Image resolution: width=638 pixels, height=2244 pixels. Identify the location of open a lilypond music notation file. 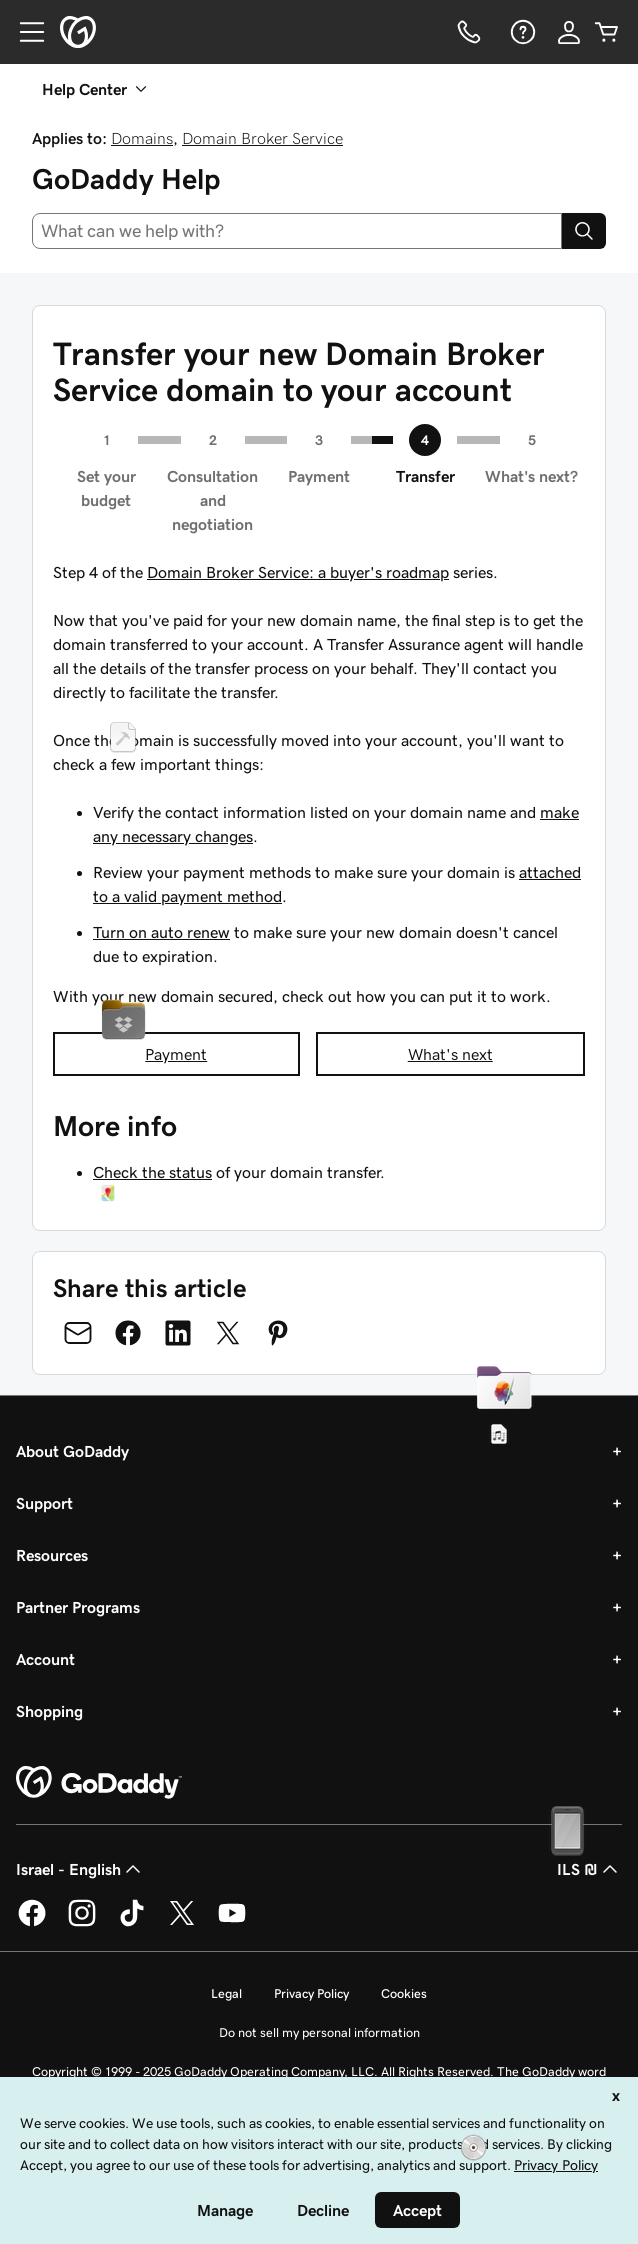
(499, 1434).